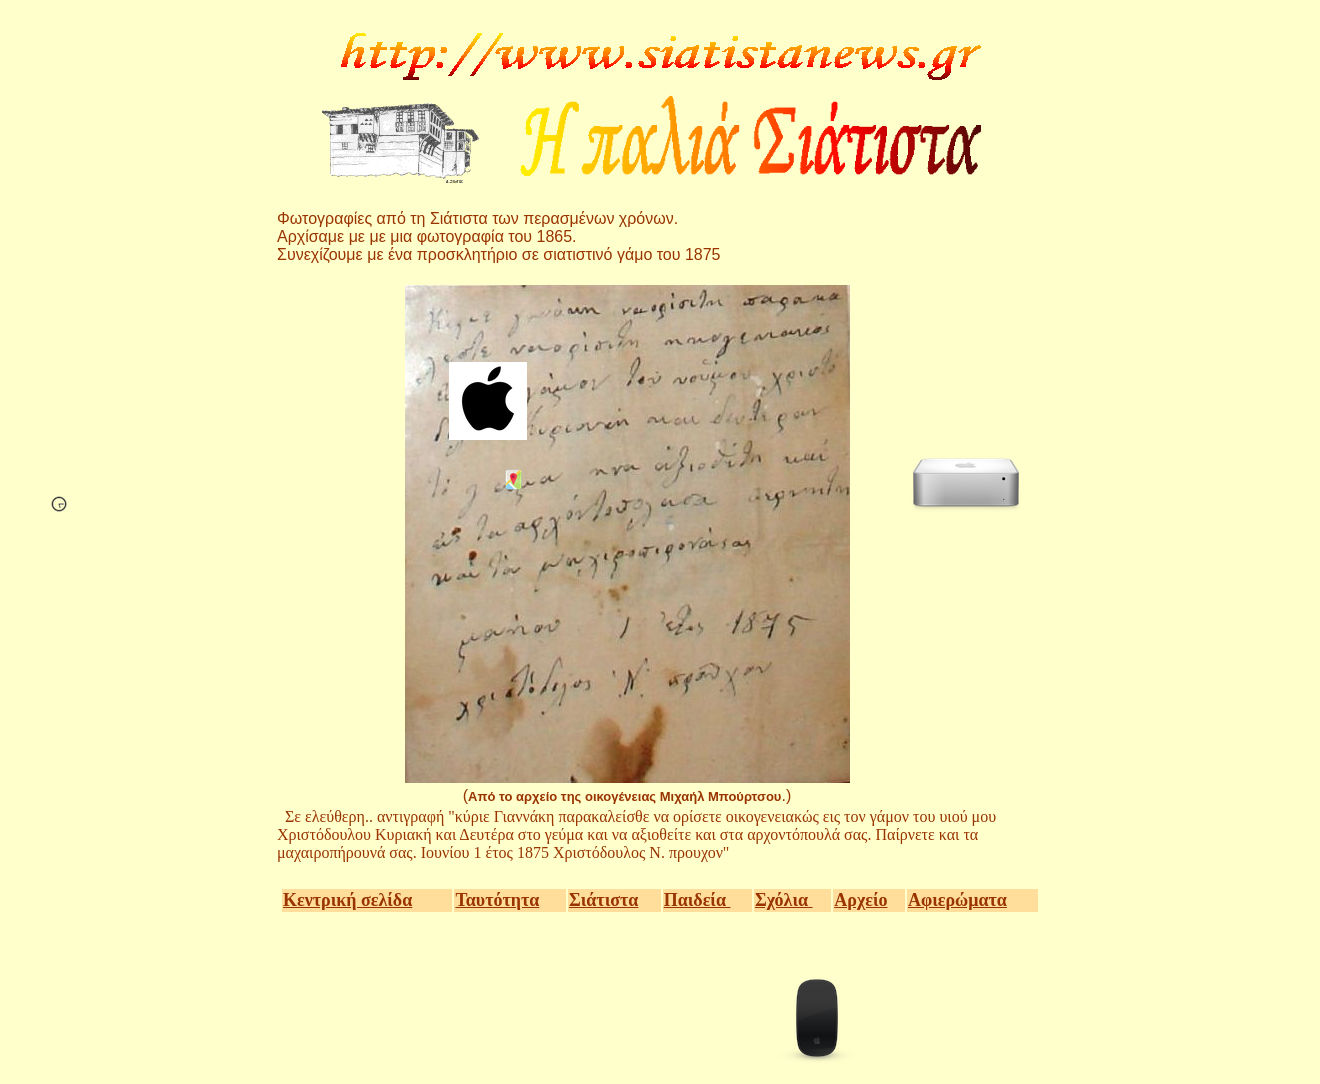 The height and width of the screenshot is (1084, 1320). What do you see at coordinates (58, 503) in the screenshot?
I see `view recently accessed files or items` at bounding box center [58, 503].